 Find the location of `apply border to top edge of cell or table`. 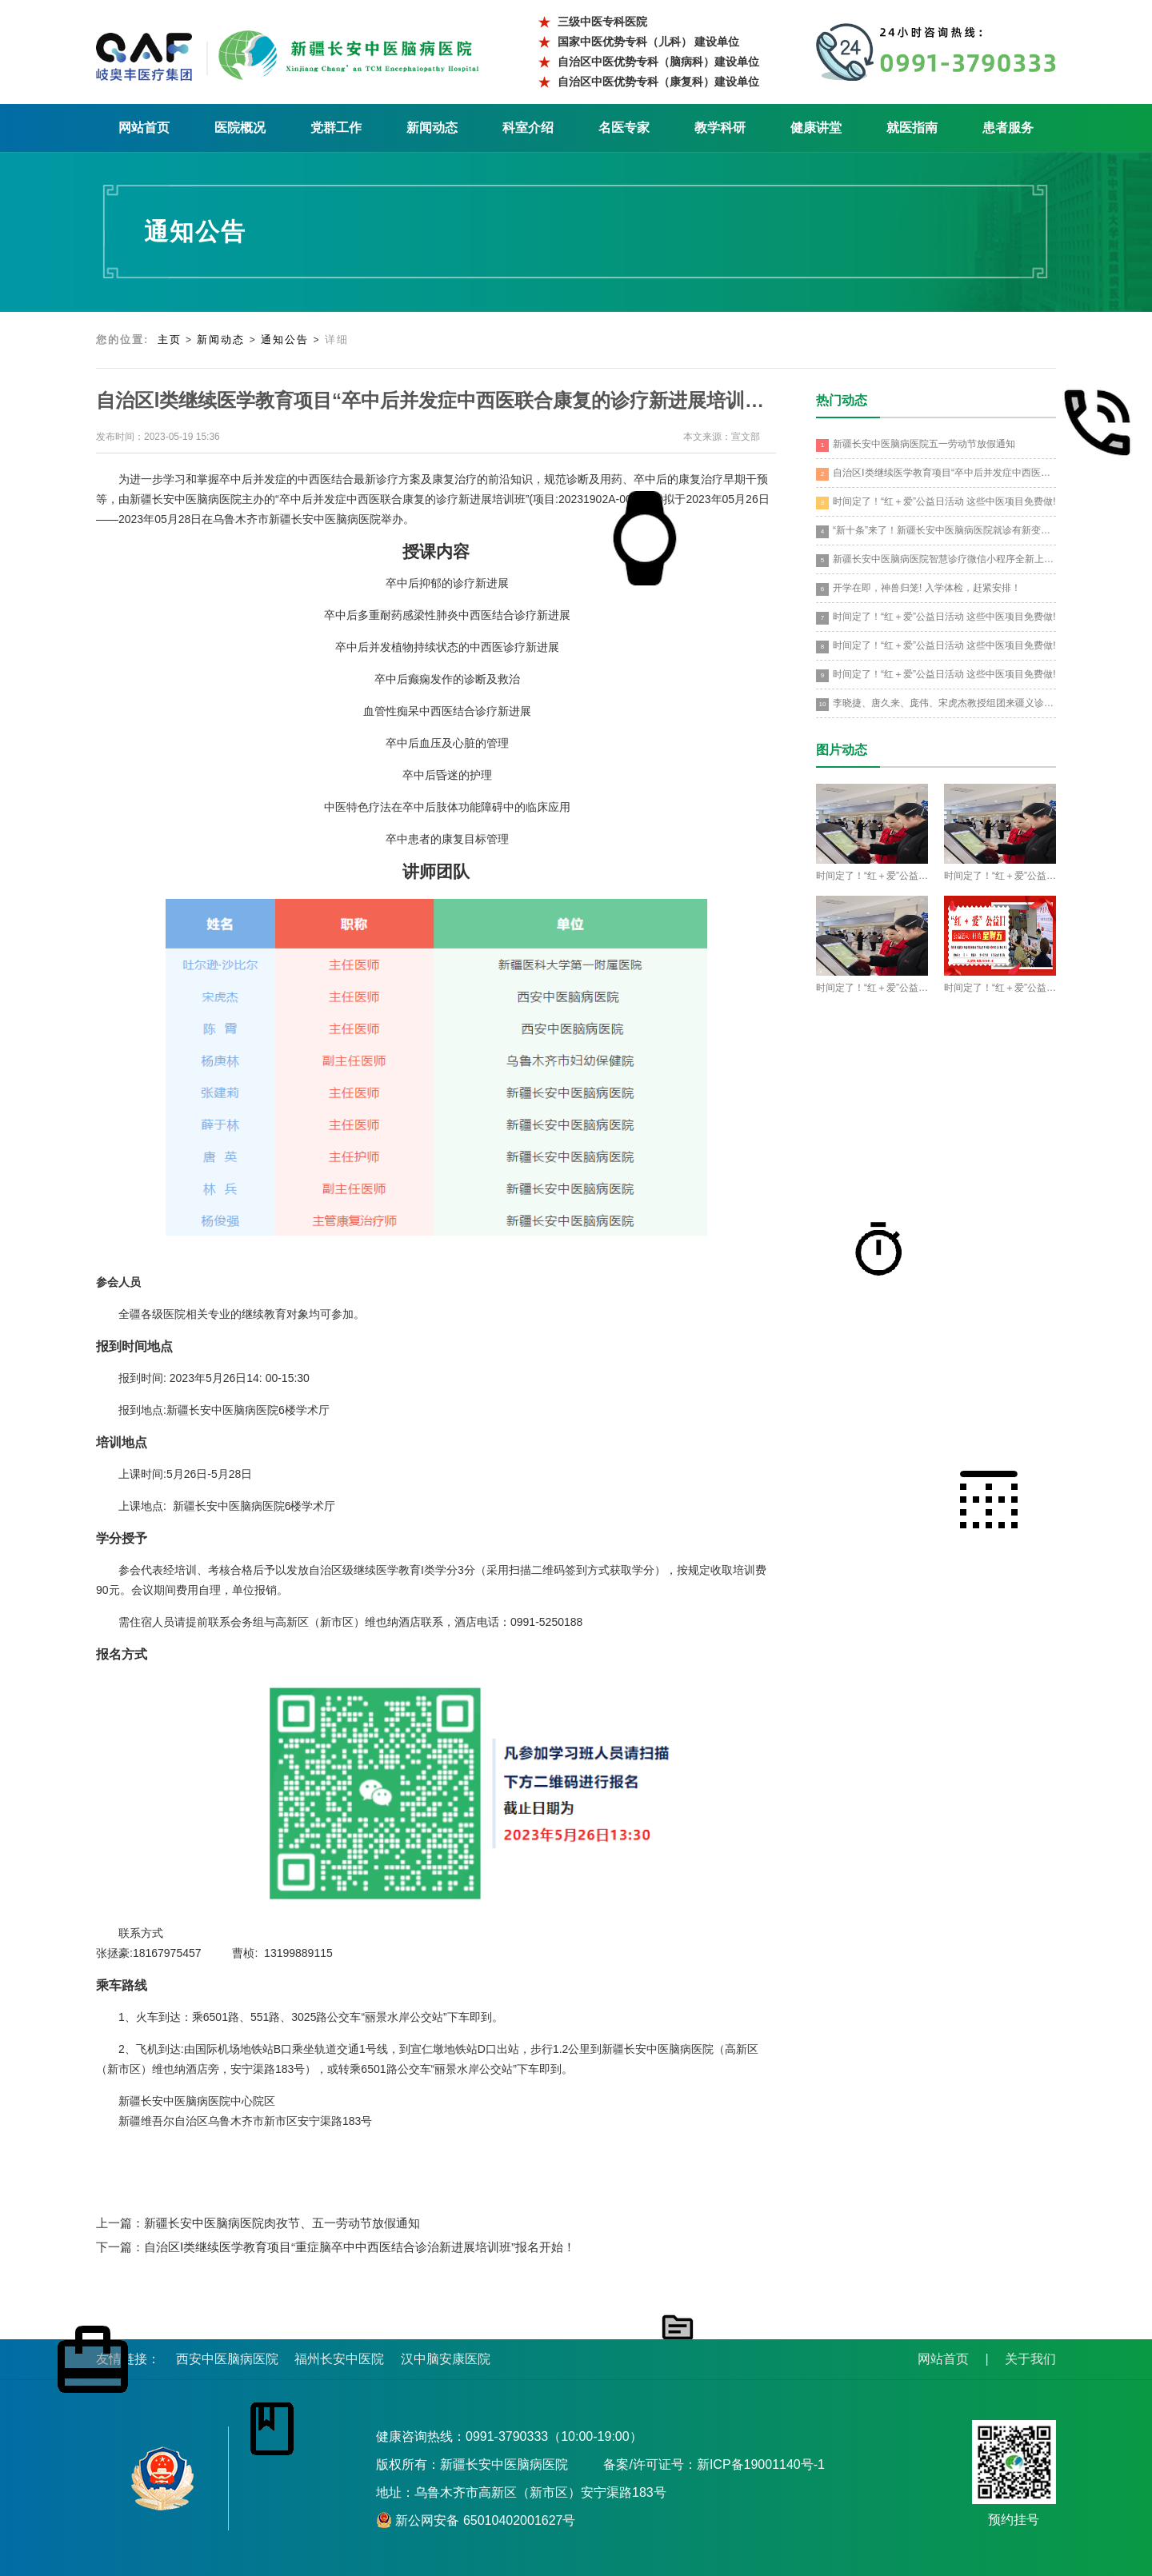

apply border to top edge of cell or table is located at coordinates (989, 1500).